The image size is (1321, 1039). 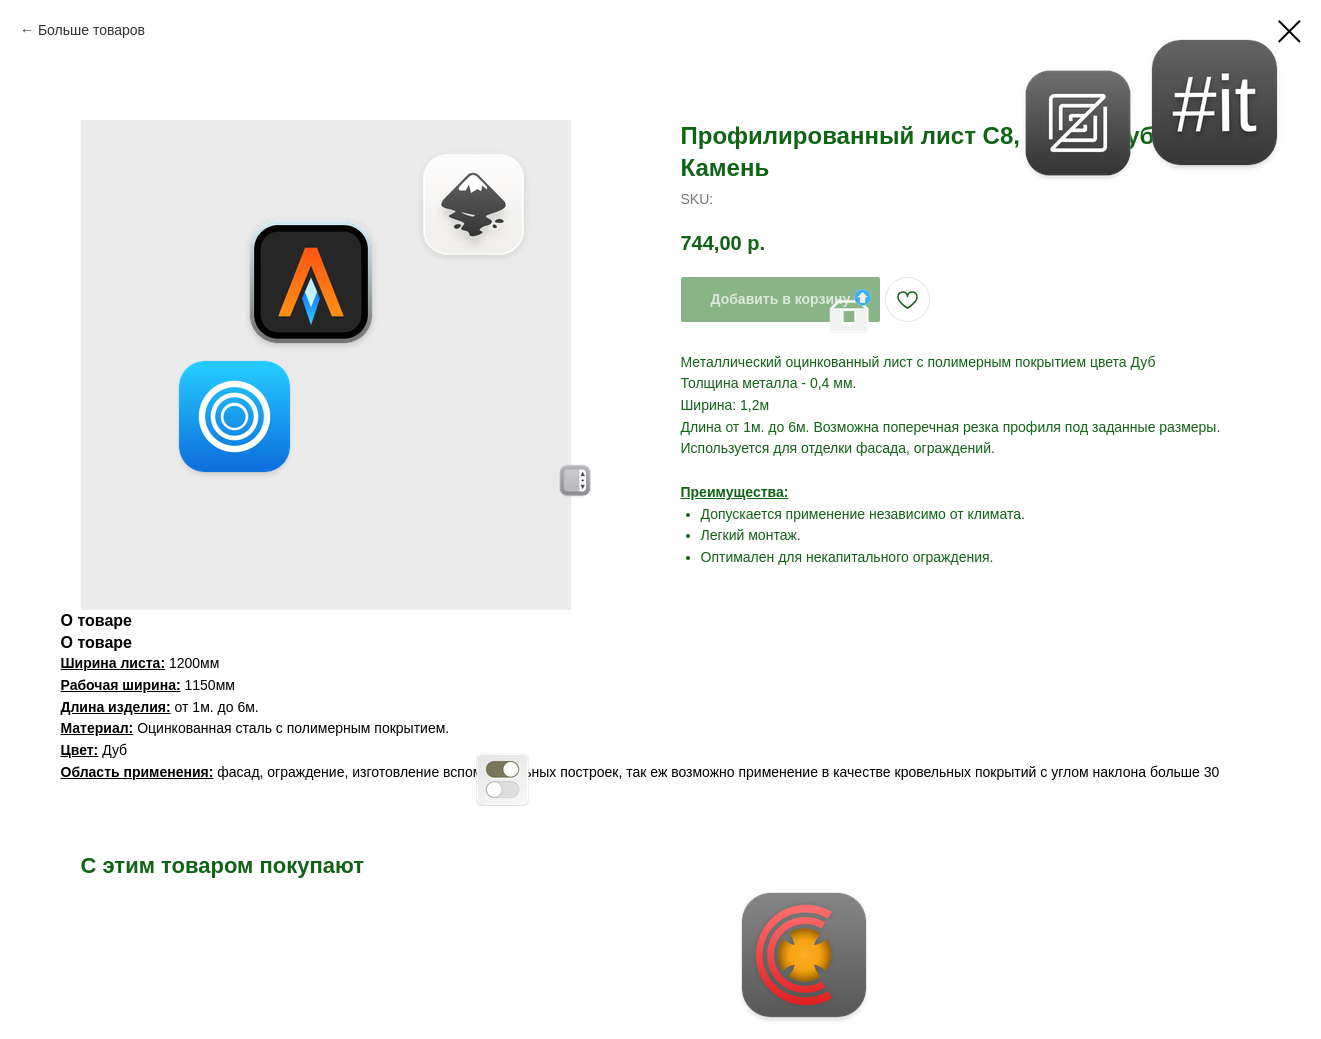 I want to click on adjust scroll bar behavior settings, so click(x=575, y=481).